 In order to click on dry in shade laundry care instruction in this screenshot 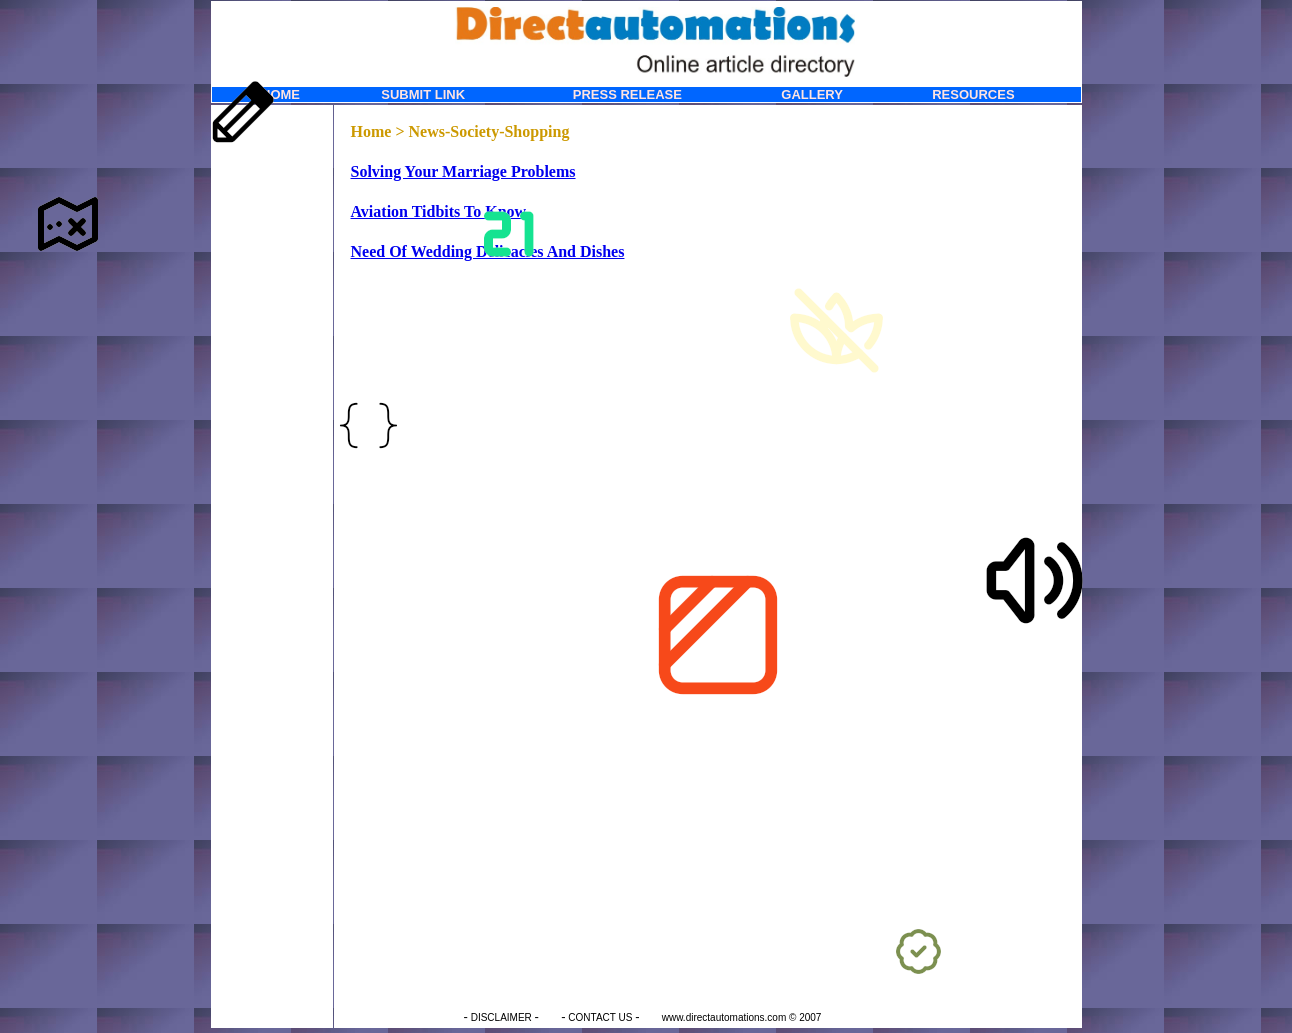, I will do `click(718, 635)`.